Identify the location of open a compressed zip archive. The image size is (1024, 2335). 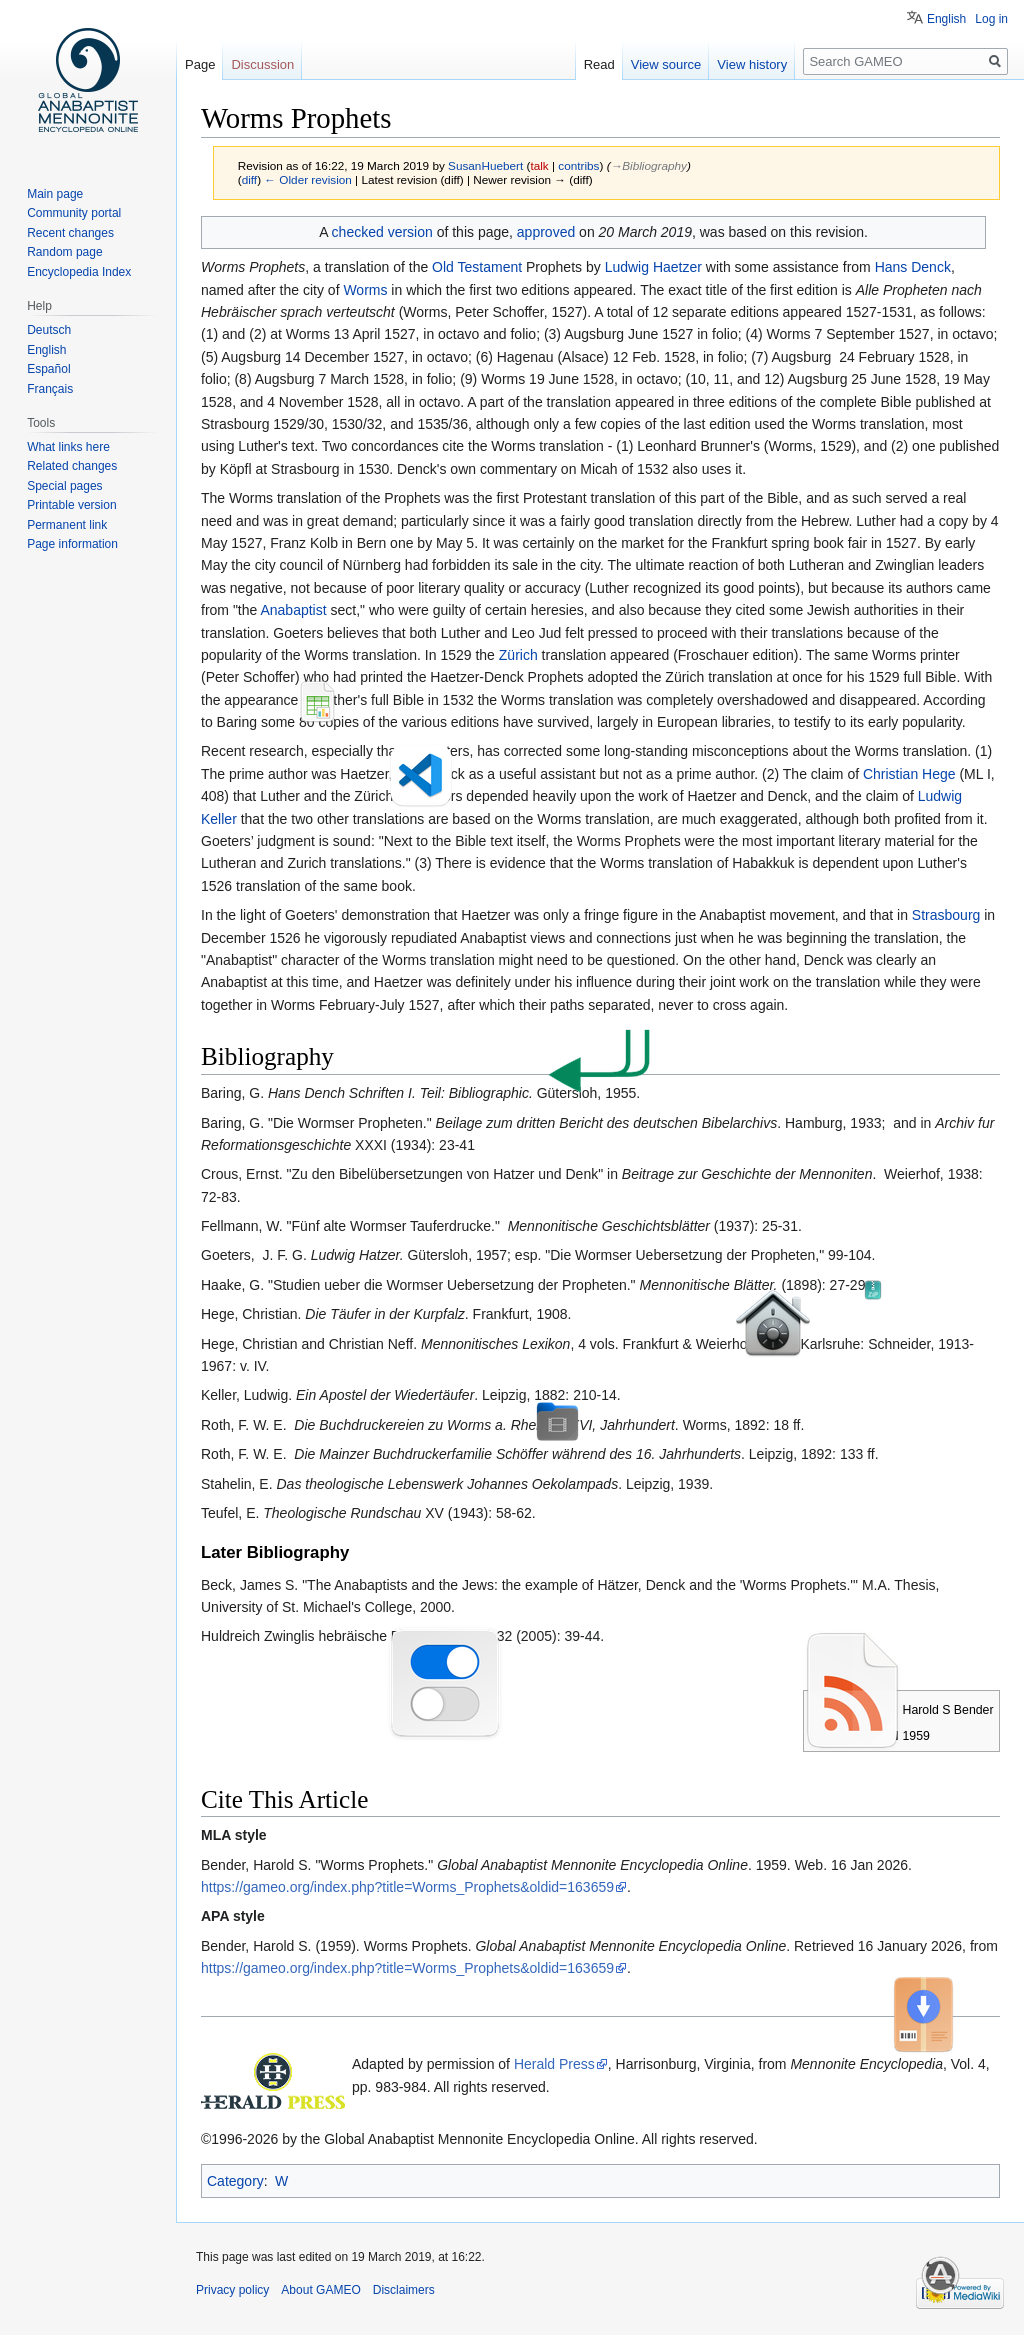
(873, 1290).